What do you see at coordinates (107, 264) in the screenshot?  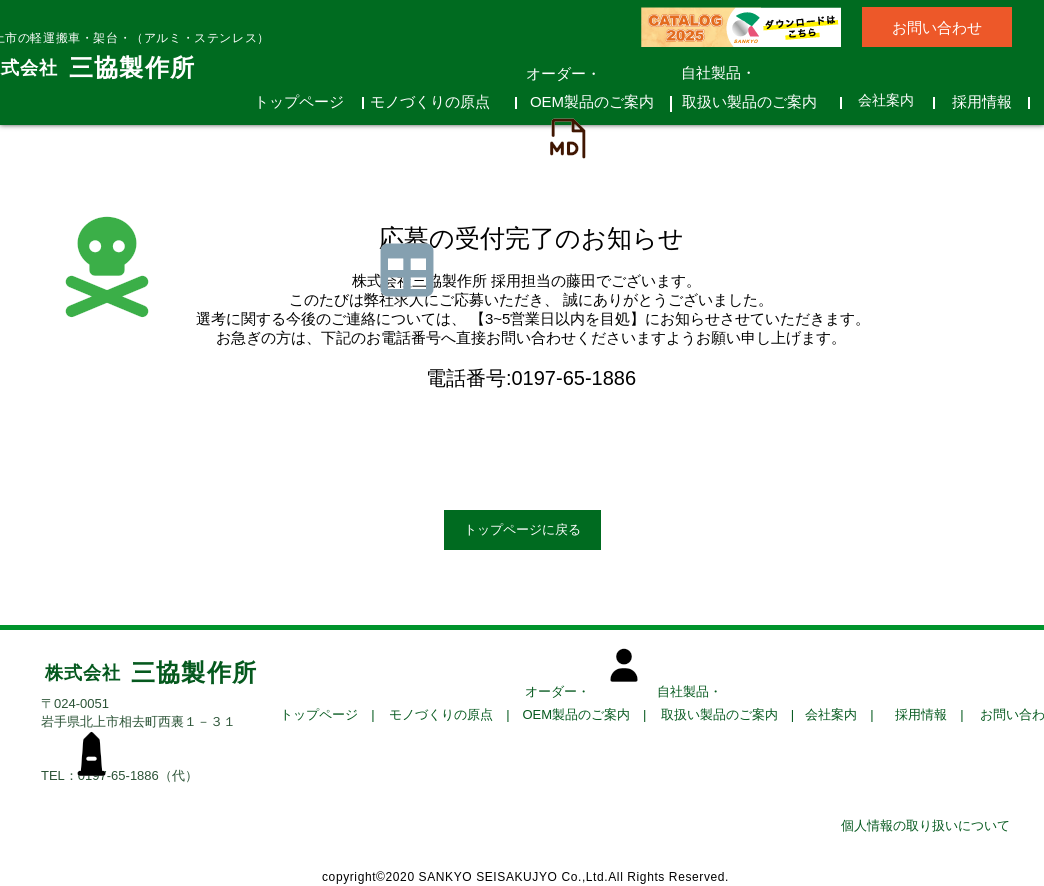 I see `indicates dangerous or hazardous content` at bounding box center [107, 264].